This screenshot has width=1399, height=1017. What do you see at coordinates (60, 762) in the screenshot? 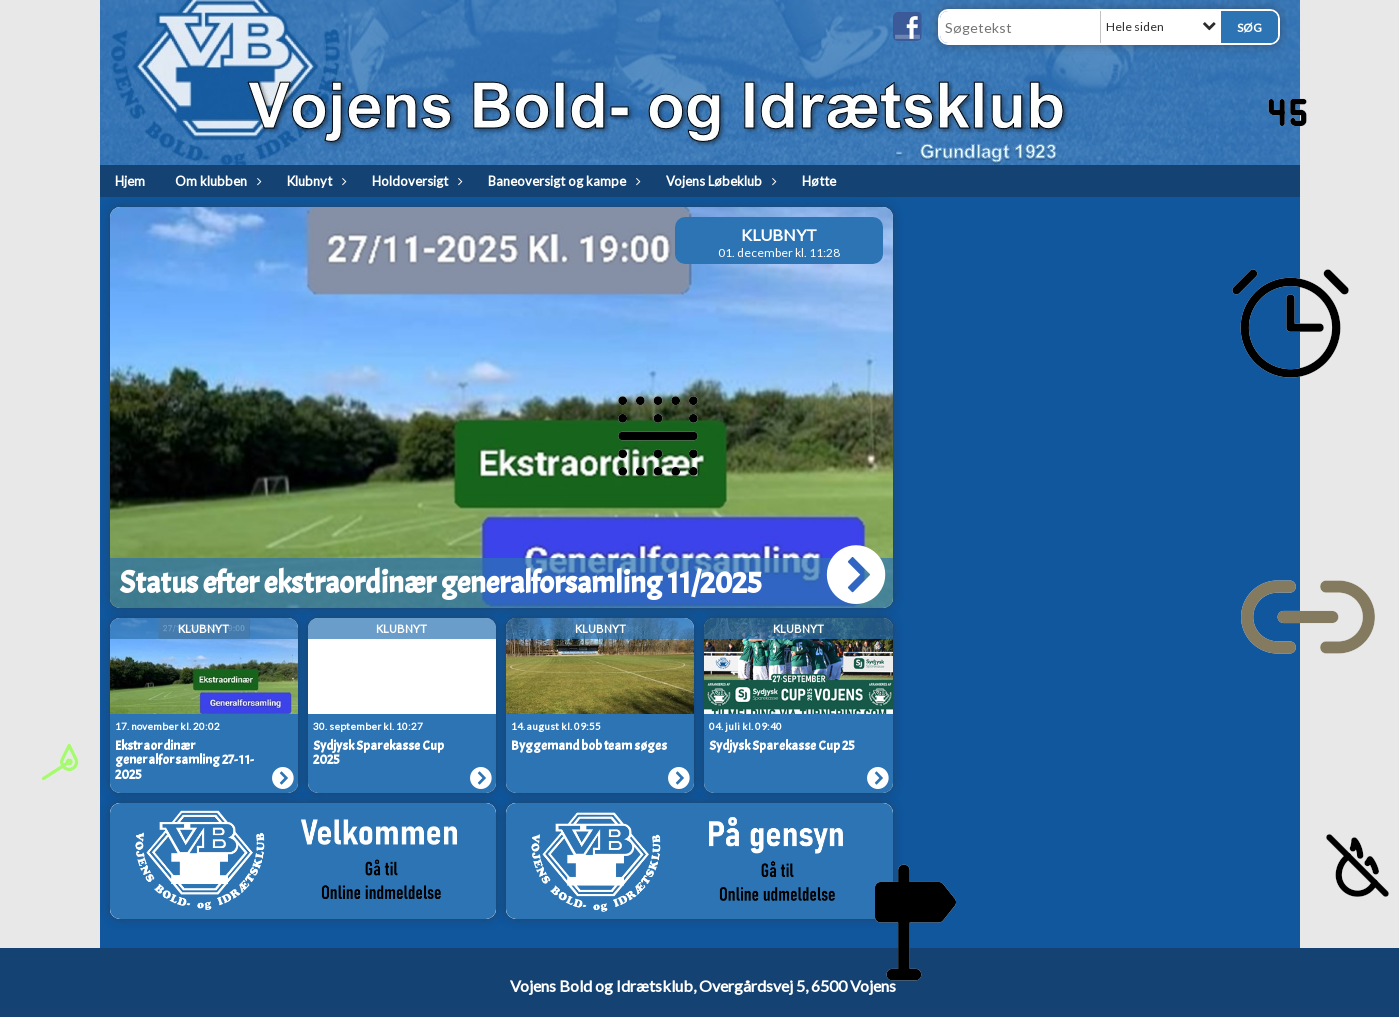
I see `ignite or start a fire feature` at bounding box center [60, 762].